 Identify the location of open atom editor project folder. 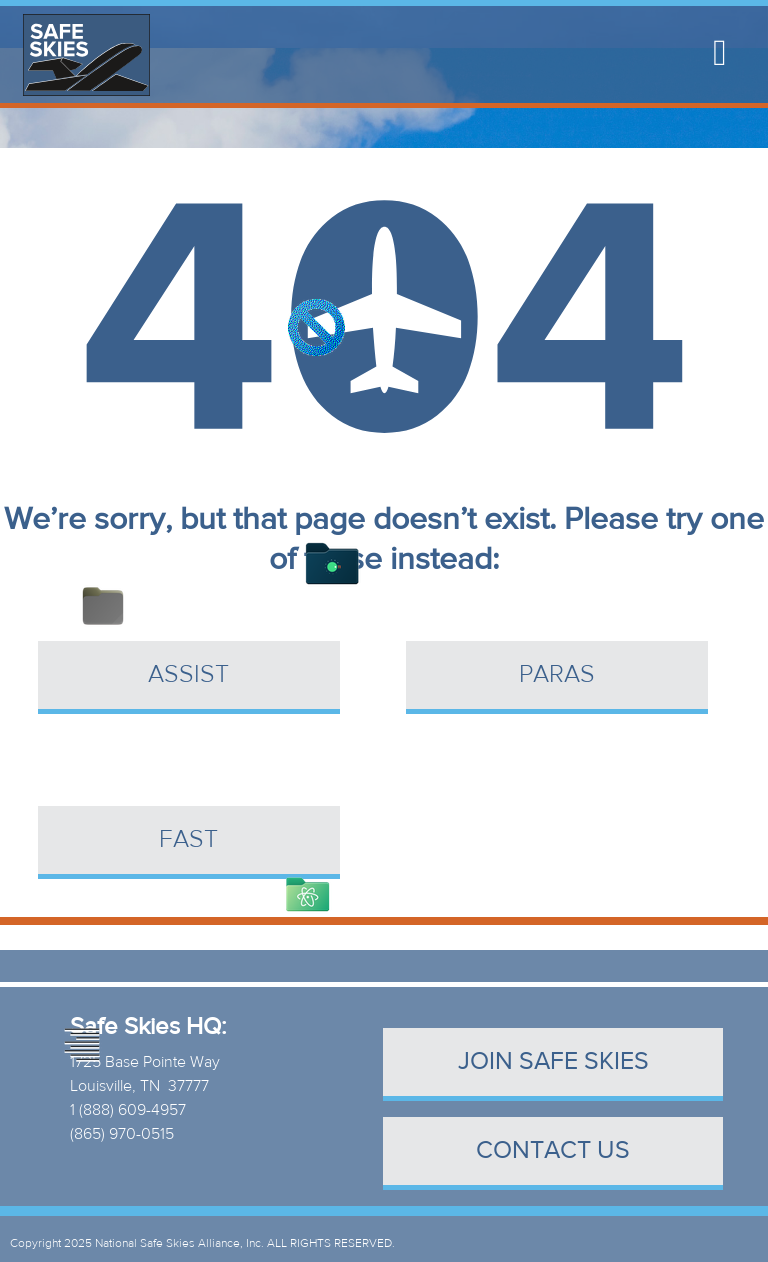
(307, 895).